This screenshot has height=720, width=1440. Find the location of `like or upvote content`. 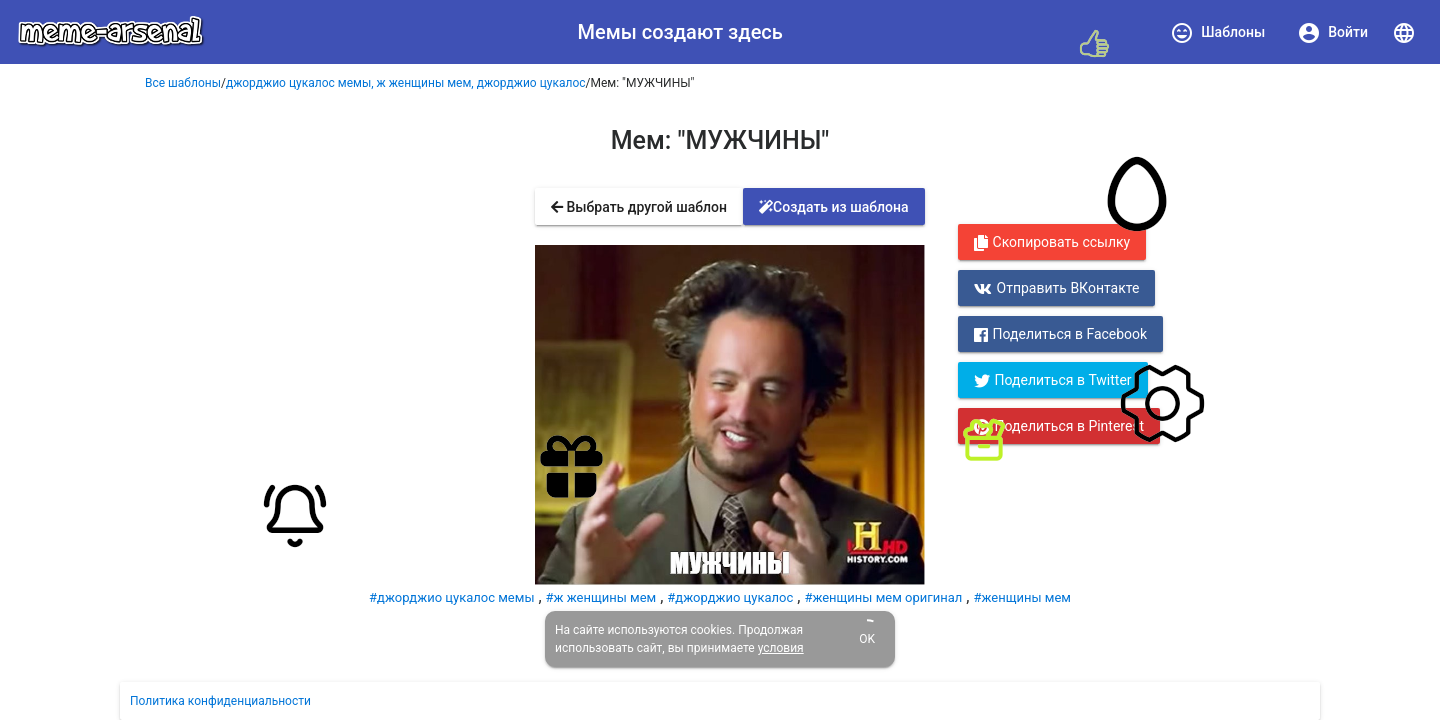

like or upvote content is located at coordinates (1094, 43).